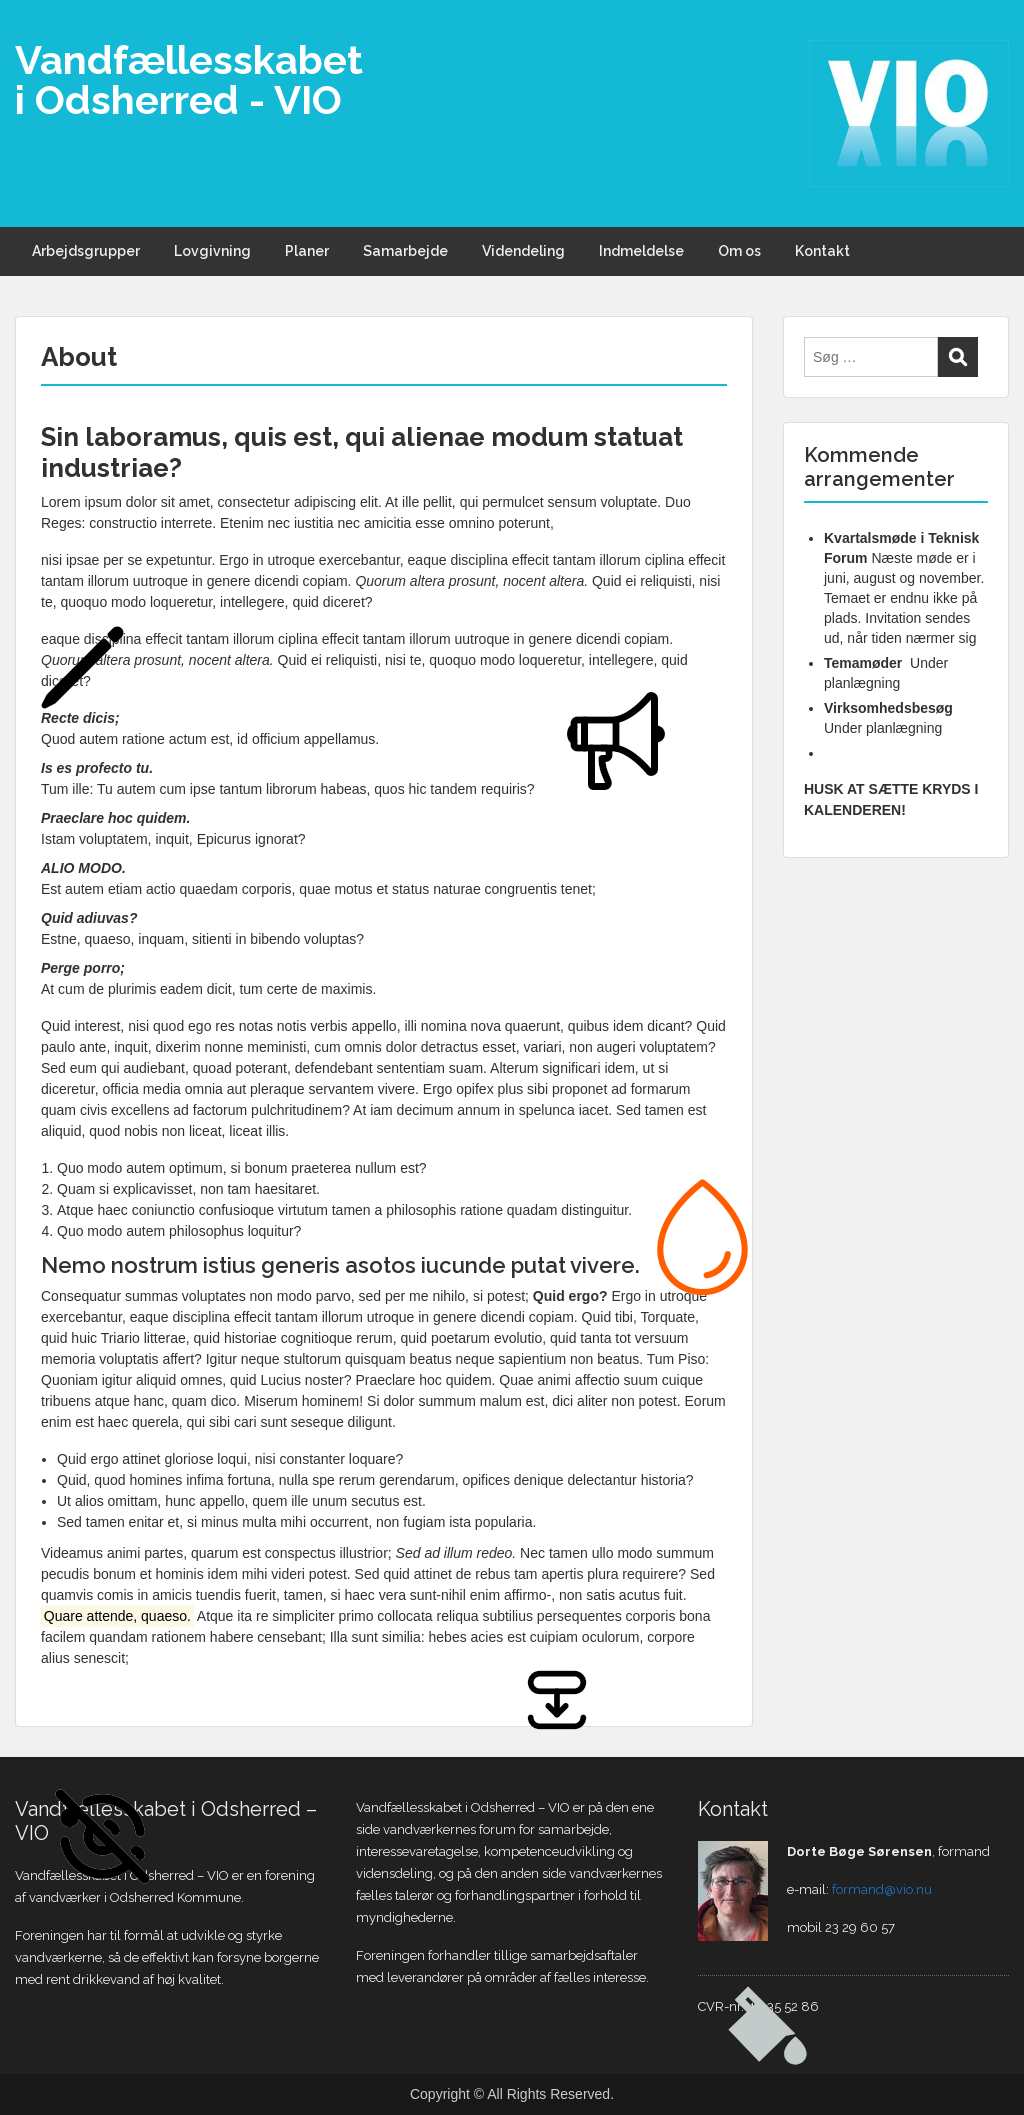  What do you see at coordinates (82, 667) in the screenshot?
I see `edit content or text` at bounding box center [82, 667].